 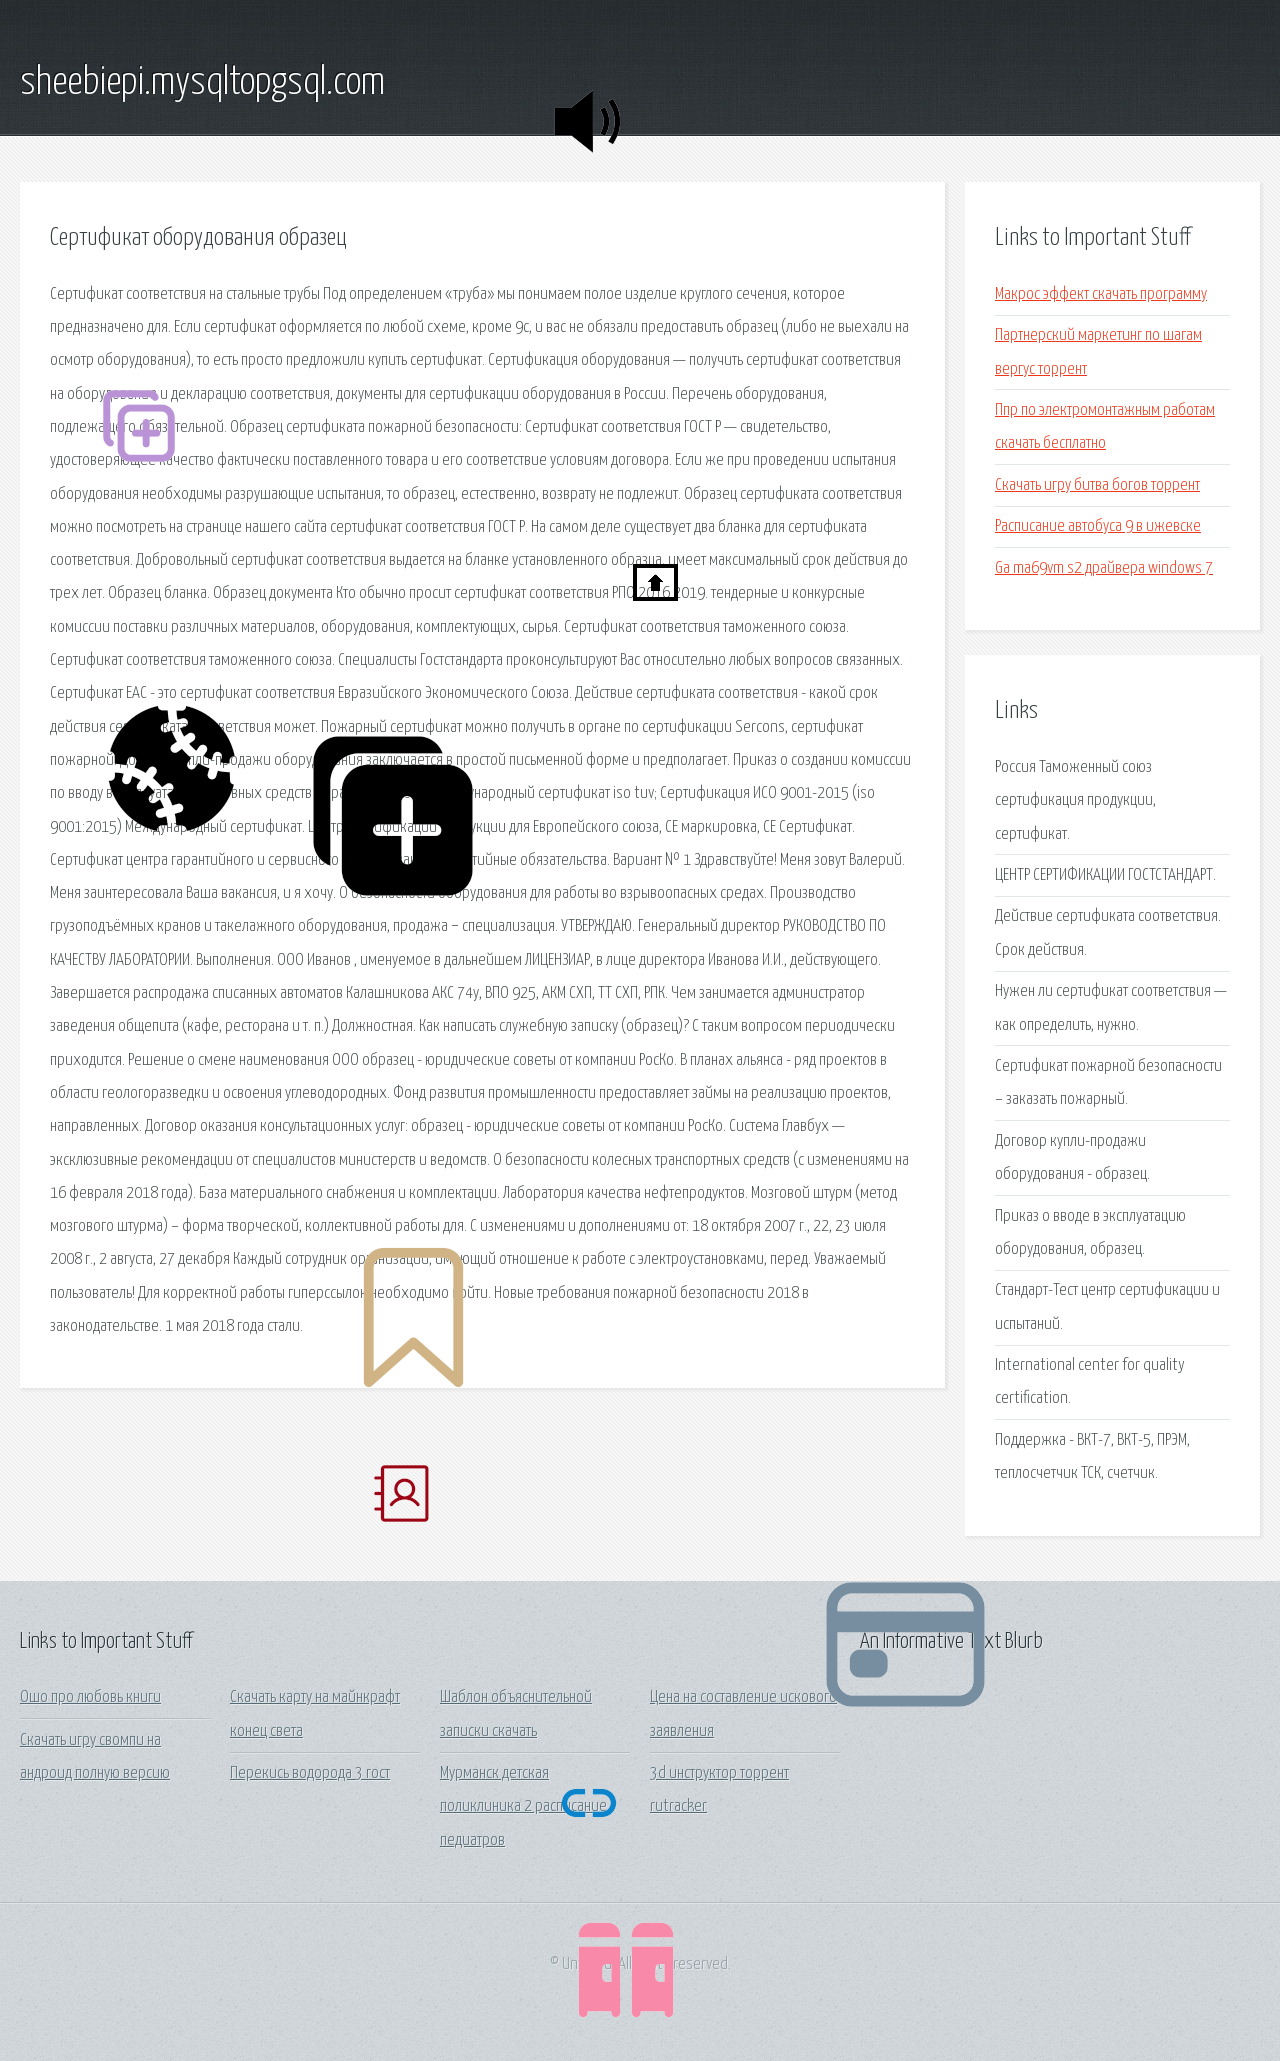 I want to click on disconnect or remove a linked account, so click(x=589, y=1803).